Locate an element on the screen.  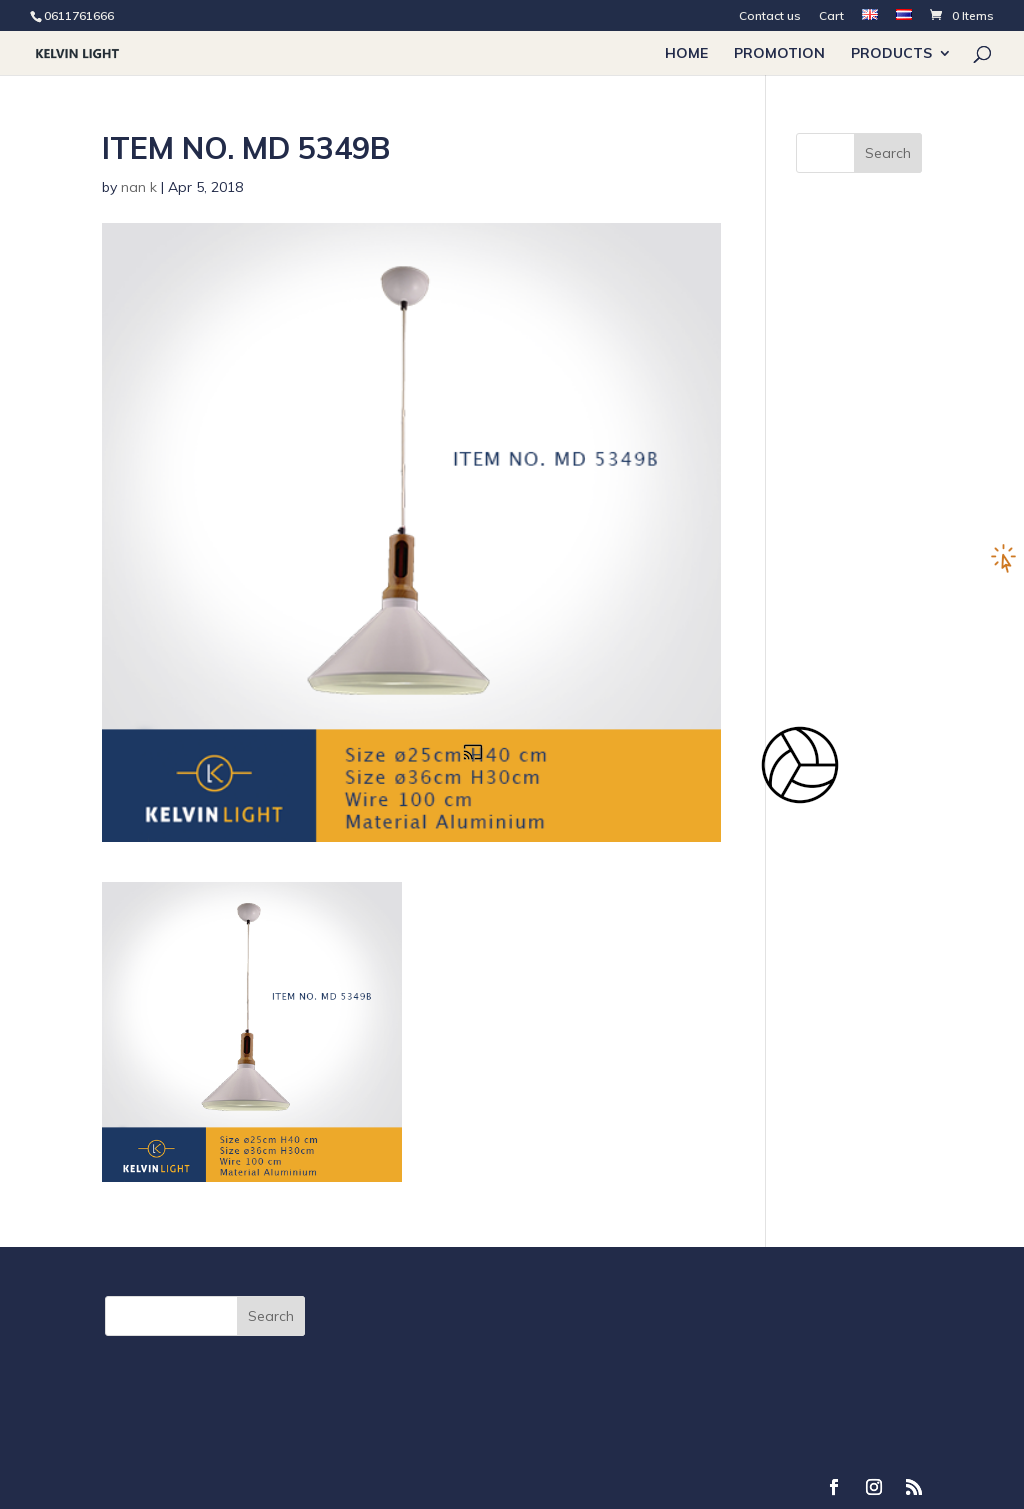
cast screen to an external display is located at coordinates (473, 752).